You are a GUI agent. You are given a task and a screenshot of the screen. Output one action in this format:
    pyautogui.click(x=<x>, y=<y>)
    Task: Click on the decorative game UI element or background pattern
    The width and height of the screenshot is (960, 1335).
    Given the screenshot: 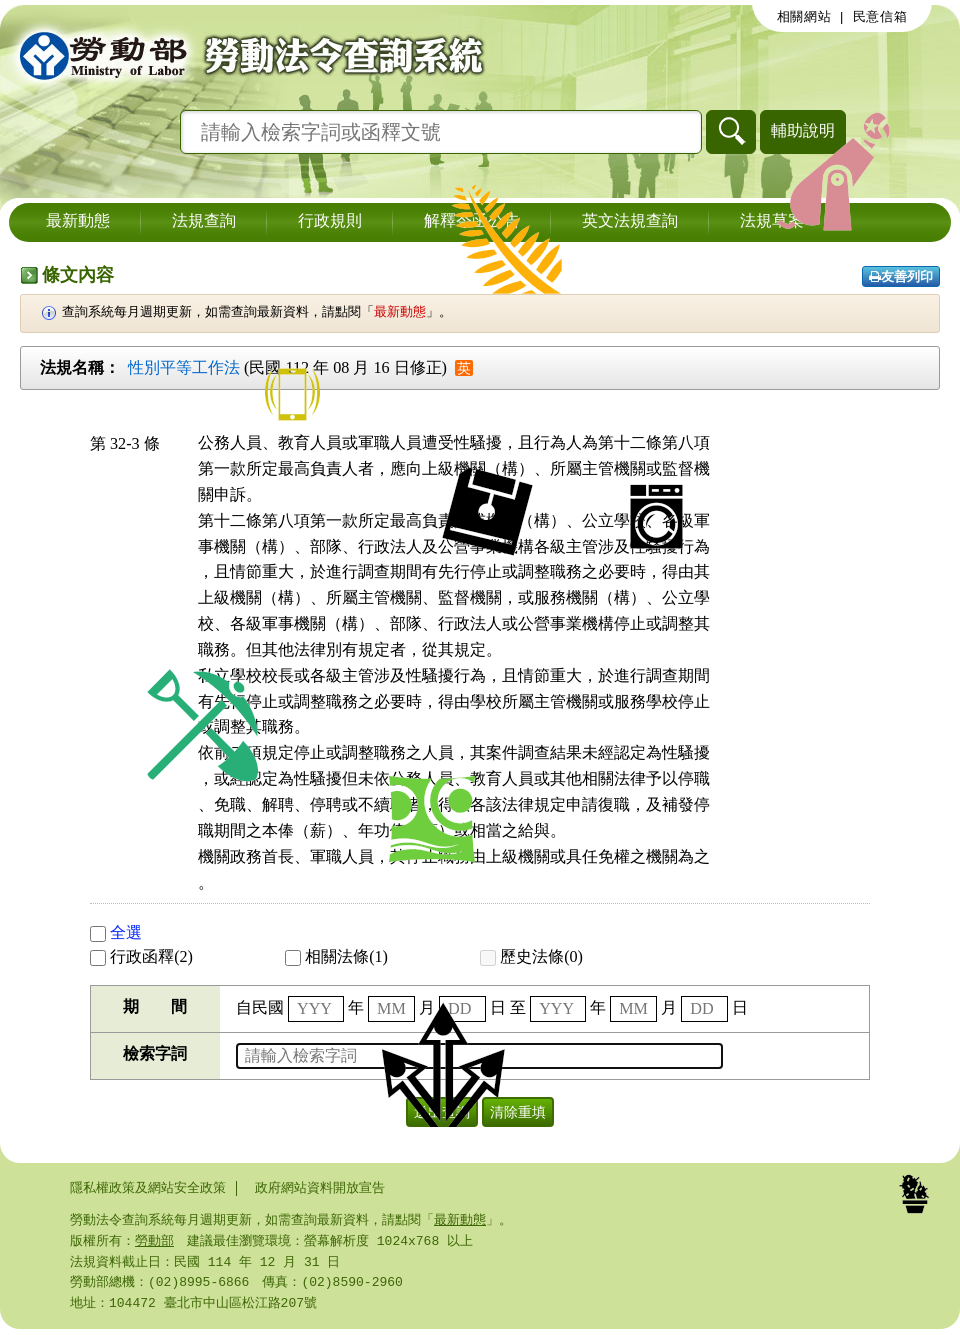 What is the action you would take?
    pyautogui.click(x=432, y=819)
    